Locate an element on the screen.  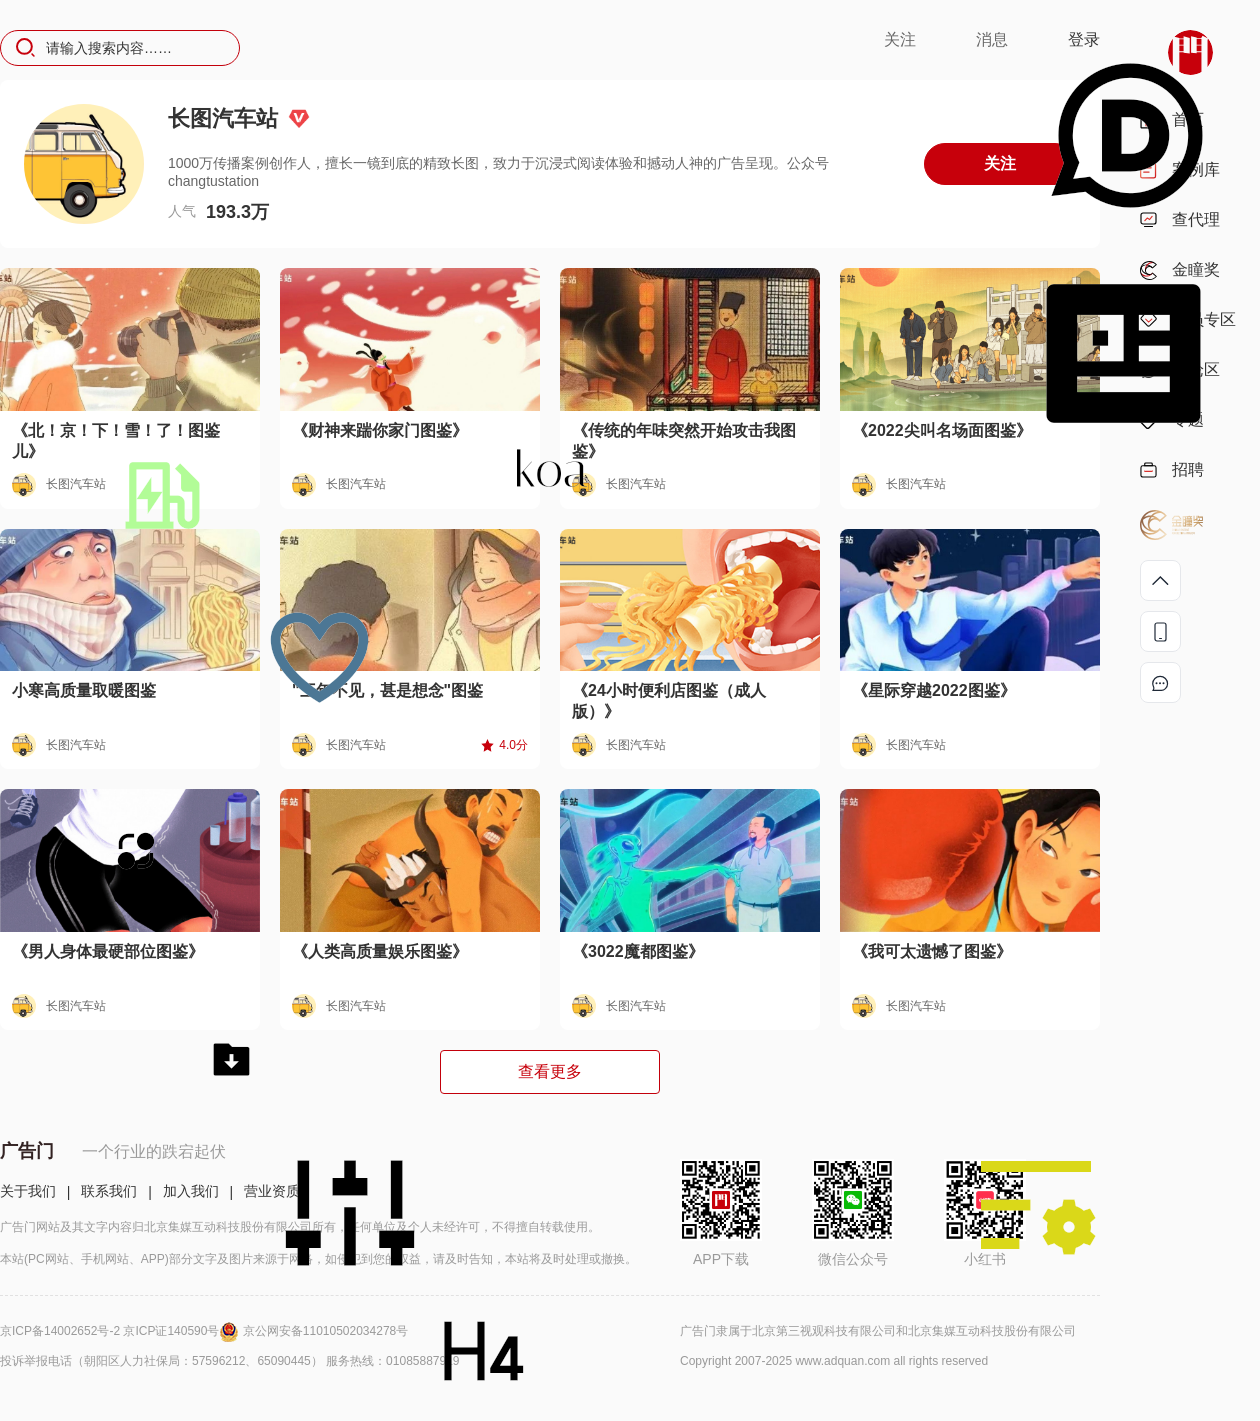
download a folder or its contents is located at coordinates (231, 1059).